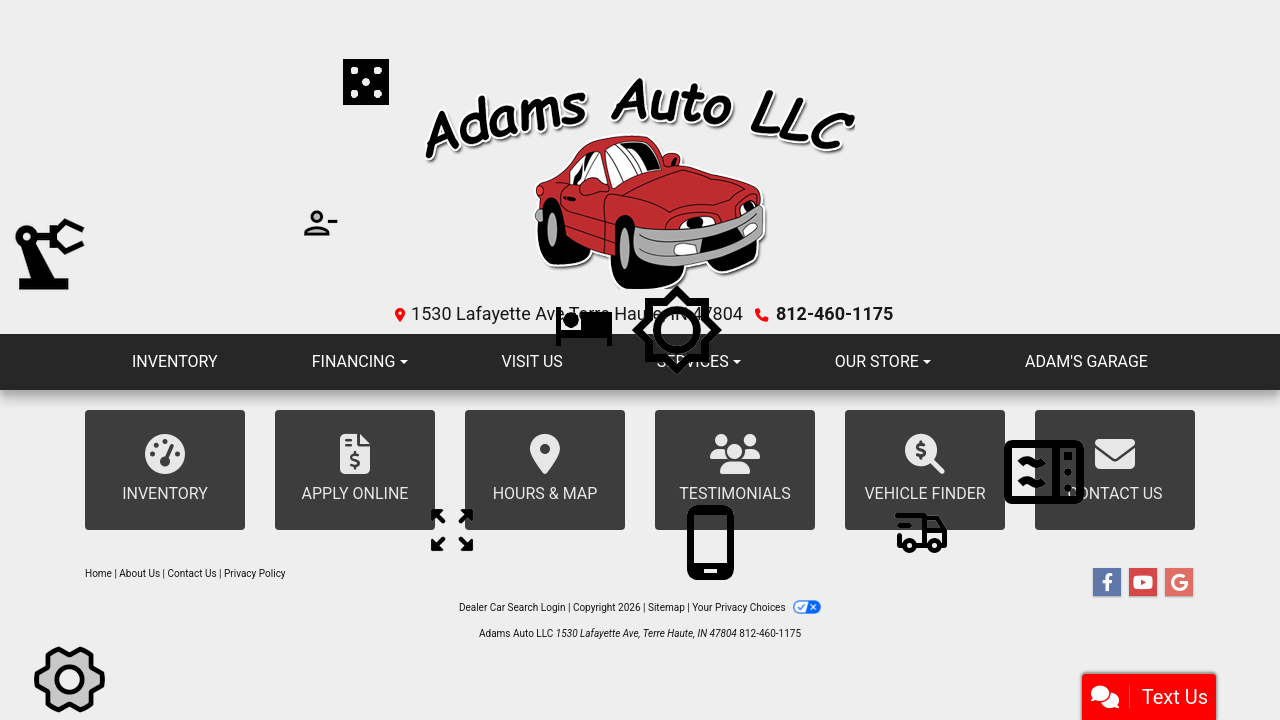  What do you see at coordinates (710, 542) in the screenshot?
I see `access mobile device settings` at bounding box center [710, 542].